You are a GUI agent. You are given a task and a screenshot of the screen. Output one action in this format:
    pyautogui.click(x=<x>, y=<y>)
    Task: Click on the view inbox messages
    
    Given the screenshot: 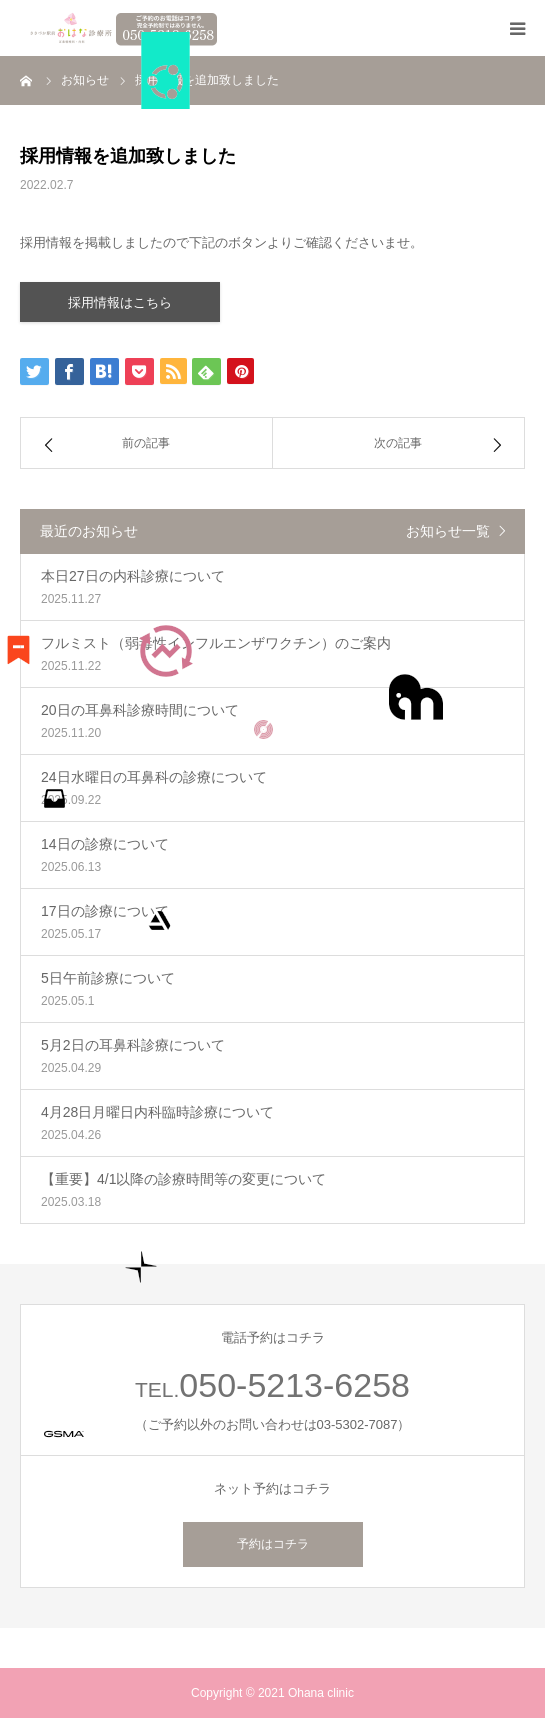 What is the action you would take?
    pyautogui.click(x=54, y=798)
    